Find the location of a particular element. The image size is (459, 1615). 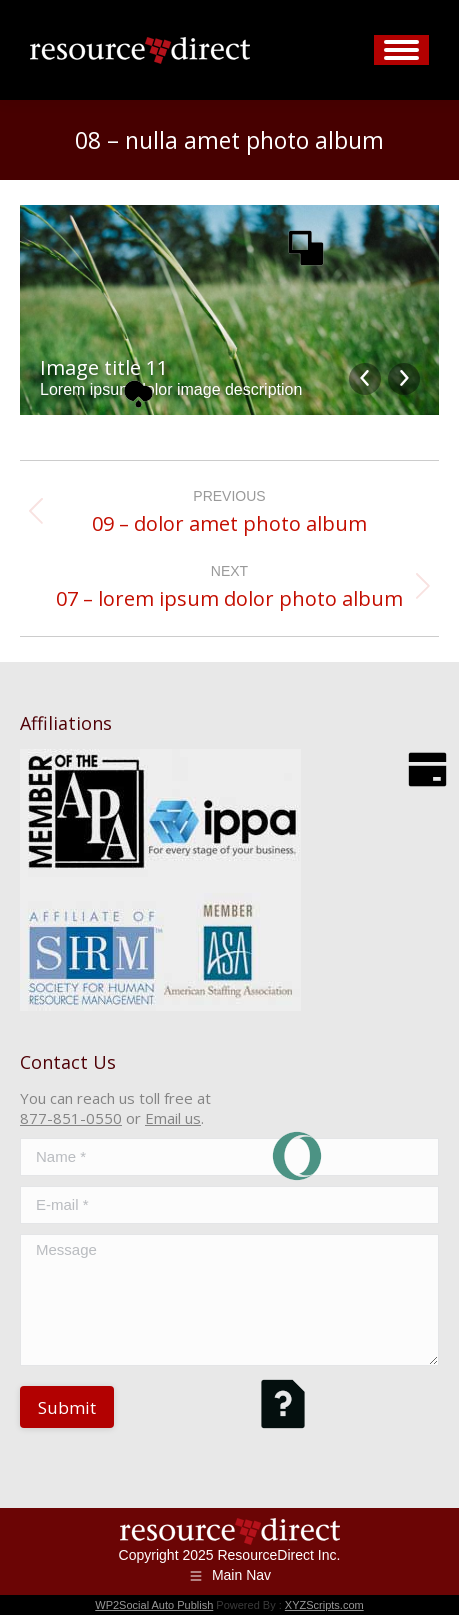

open opera browser is located at coordinates (297, 1156).